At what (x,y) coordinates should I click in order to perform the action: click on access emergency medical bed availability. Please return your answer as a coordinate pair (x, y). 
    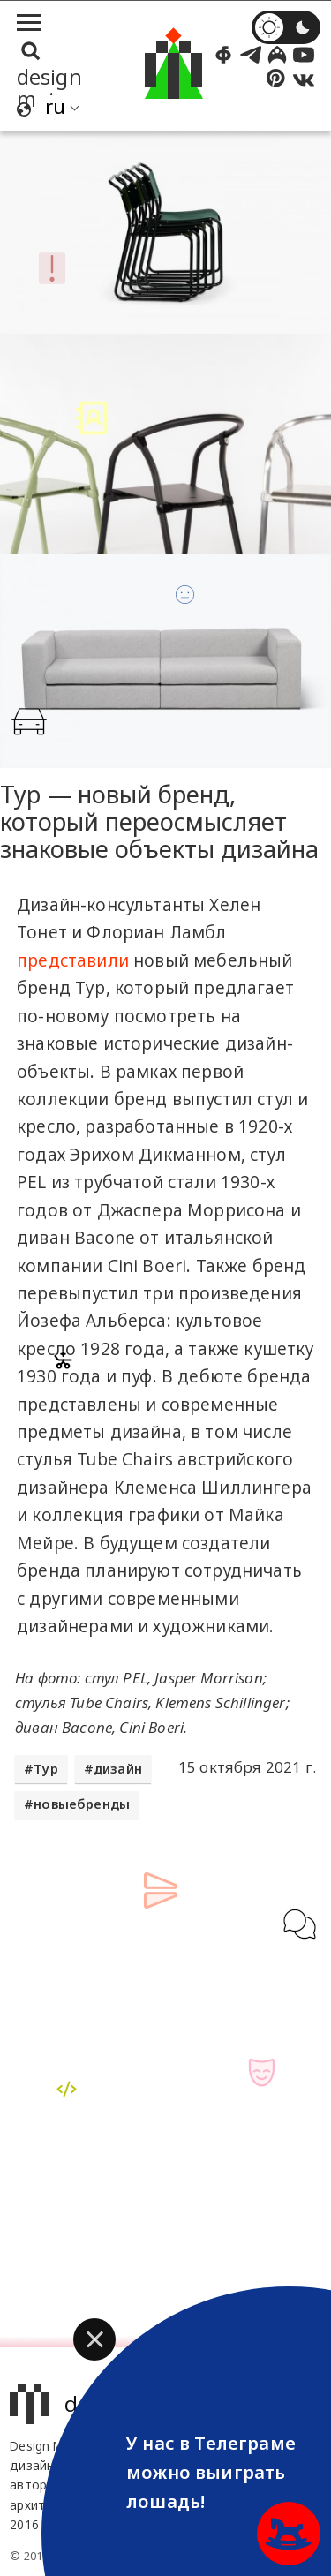
    Looking at the image, I should click on (63, 1360).